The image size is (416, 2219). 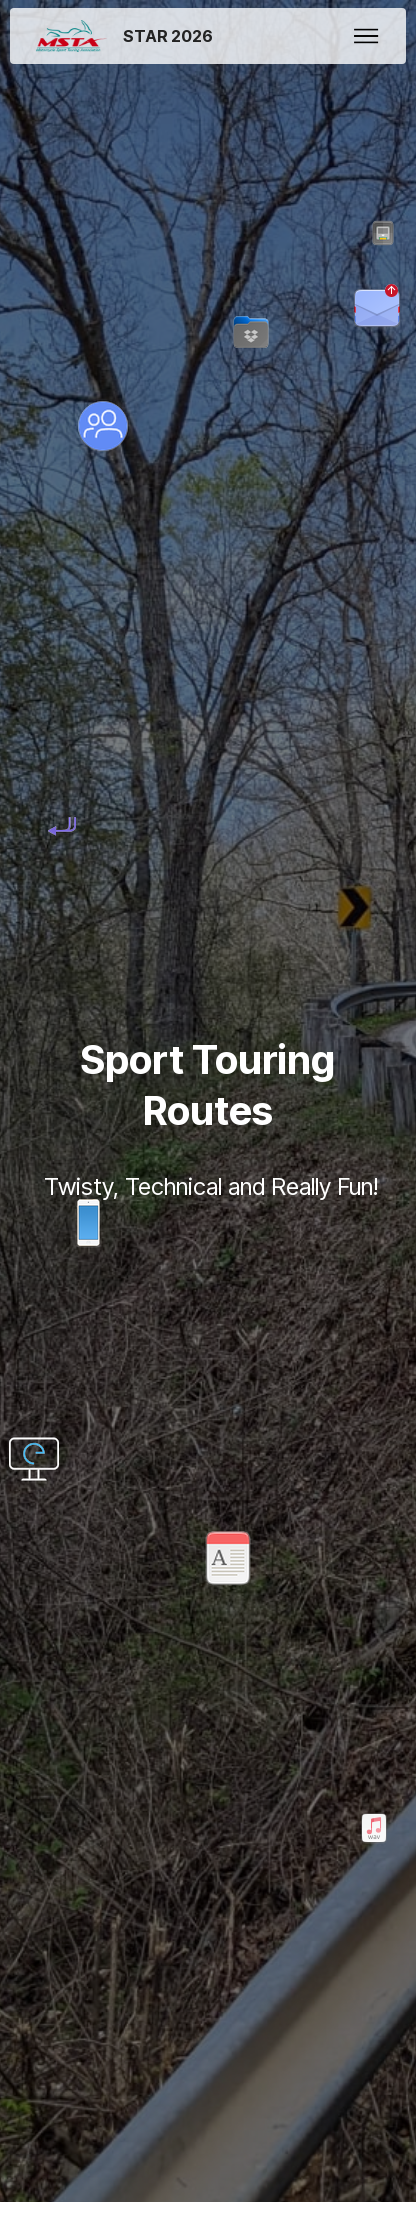 What do you see at coordinates (88, 1223) in the screenshot?
I see `iPod Touch device connected` at bounding box center [88, 1223].